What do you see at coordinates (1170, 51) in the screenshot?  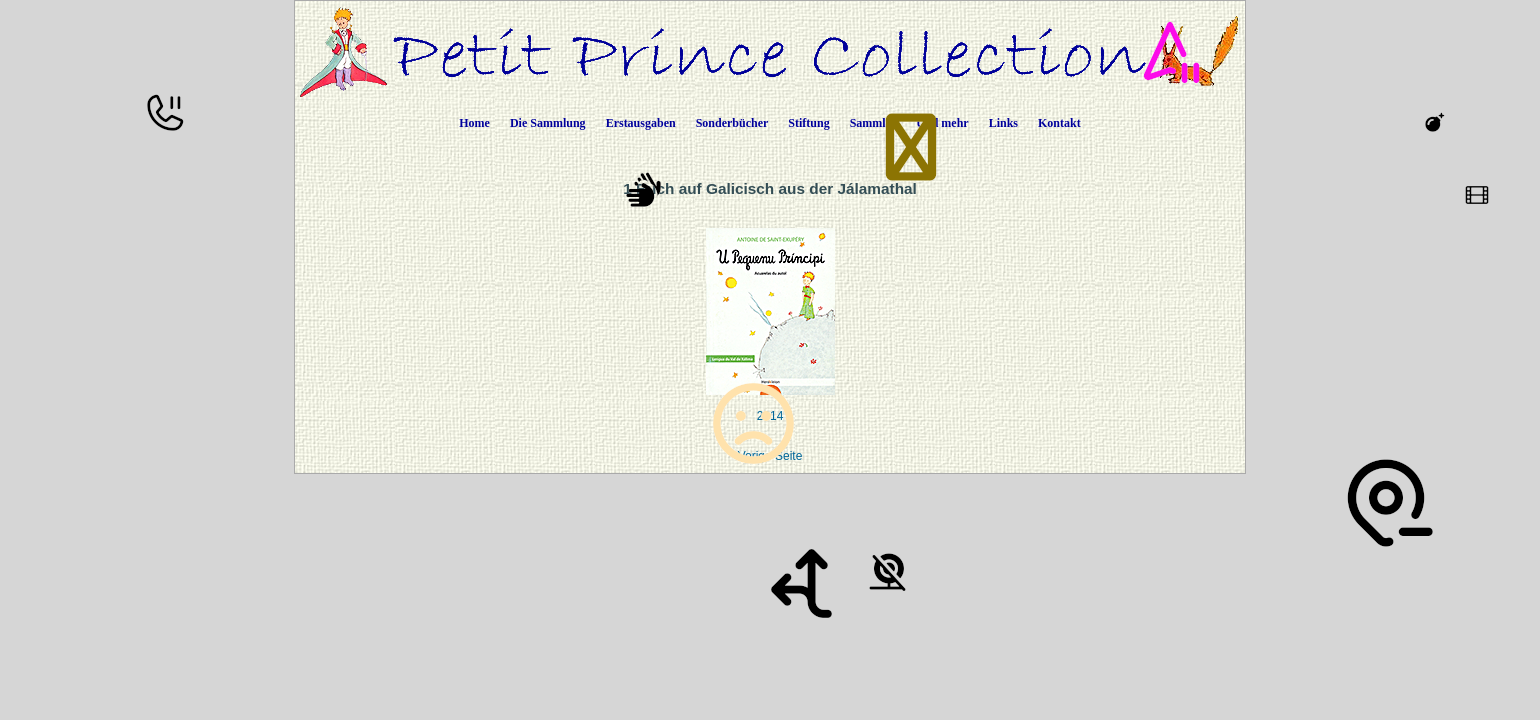 I see `pause current navigation or directions` at bounding box center [1170, 51].